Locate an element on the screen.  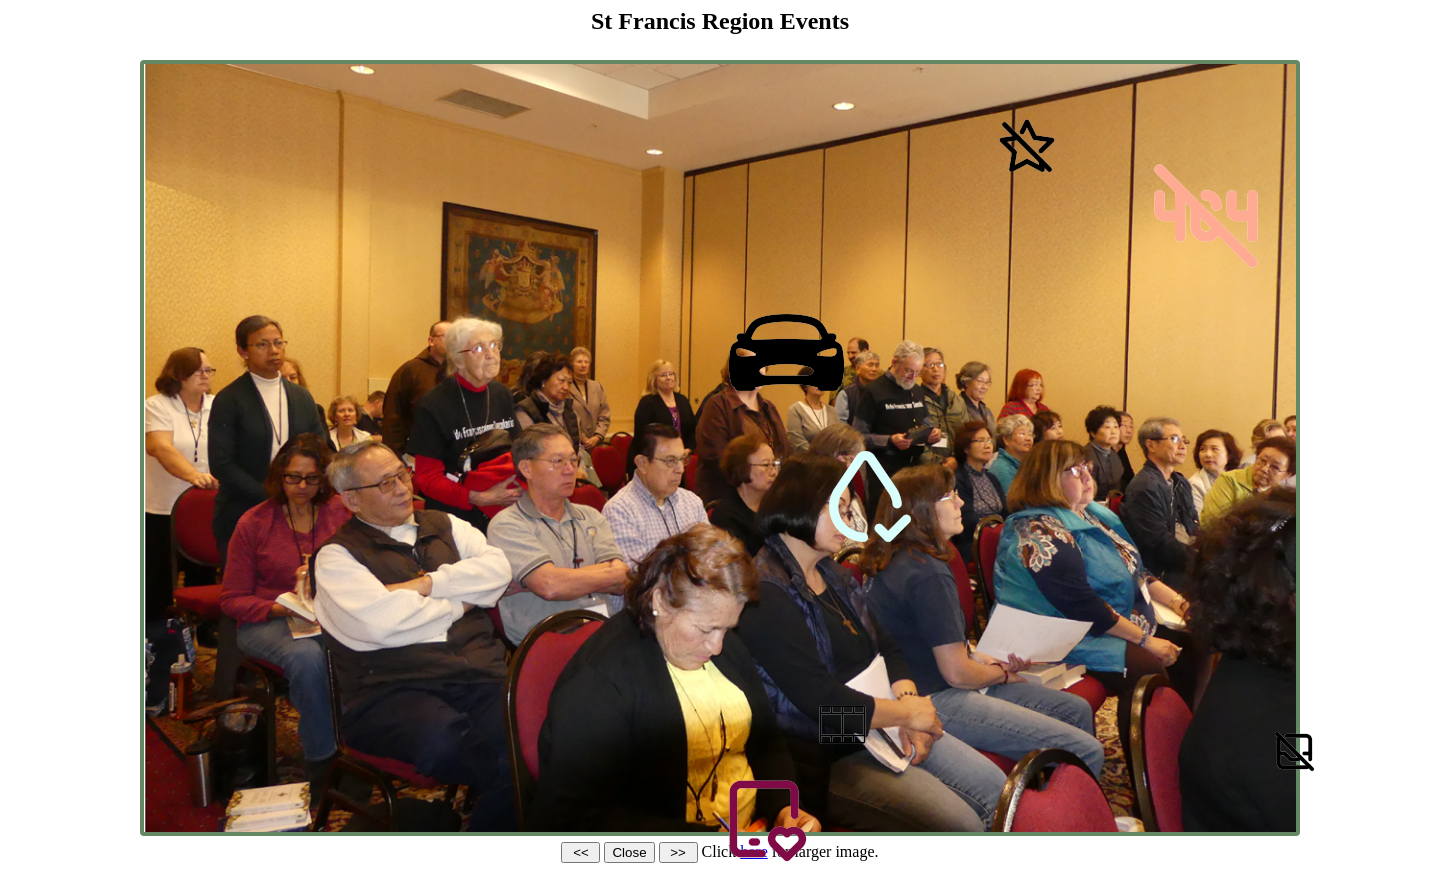
remove from favorites is located at coordinates (1027, 147).